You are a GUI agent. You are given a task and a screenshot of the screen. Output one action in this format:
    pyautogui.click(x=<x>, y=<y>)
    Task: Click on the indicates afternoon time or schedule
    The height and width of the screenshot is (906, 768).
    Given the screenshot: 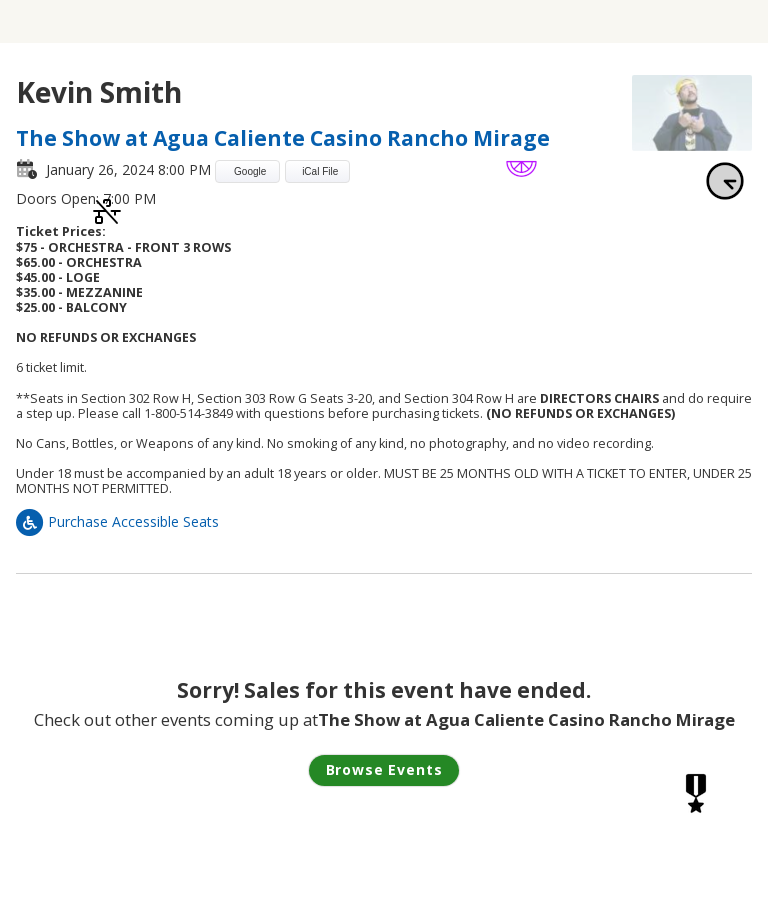 What is the action you would take?
    pyautogui.click(x=725, y=181)
    